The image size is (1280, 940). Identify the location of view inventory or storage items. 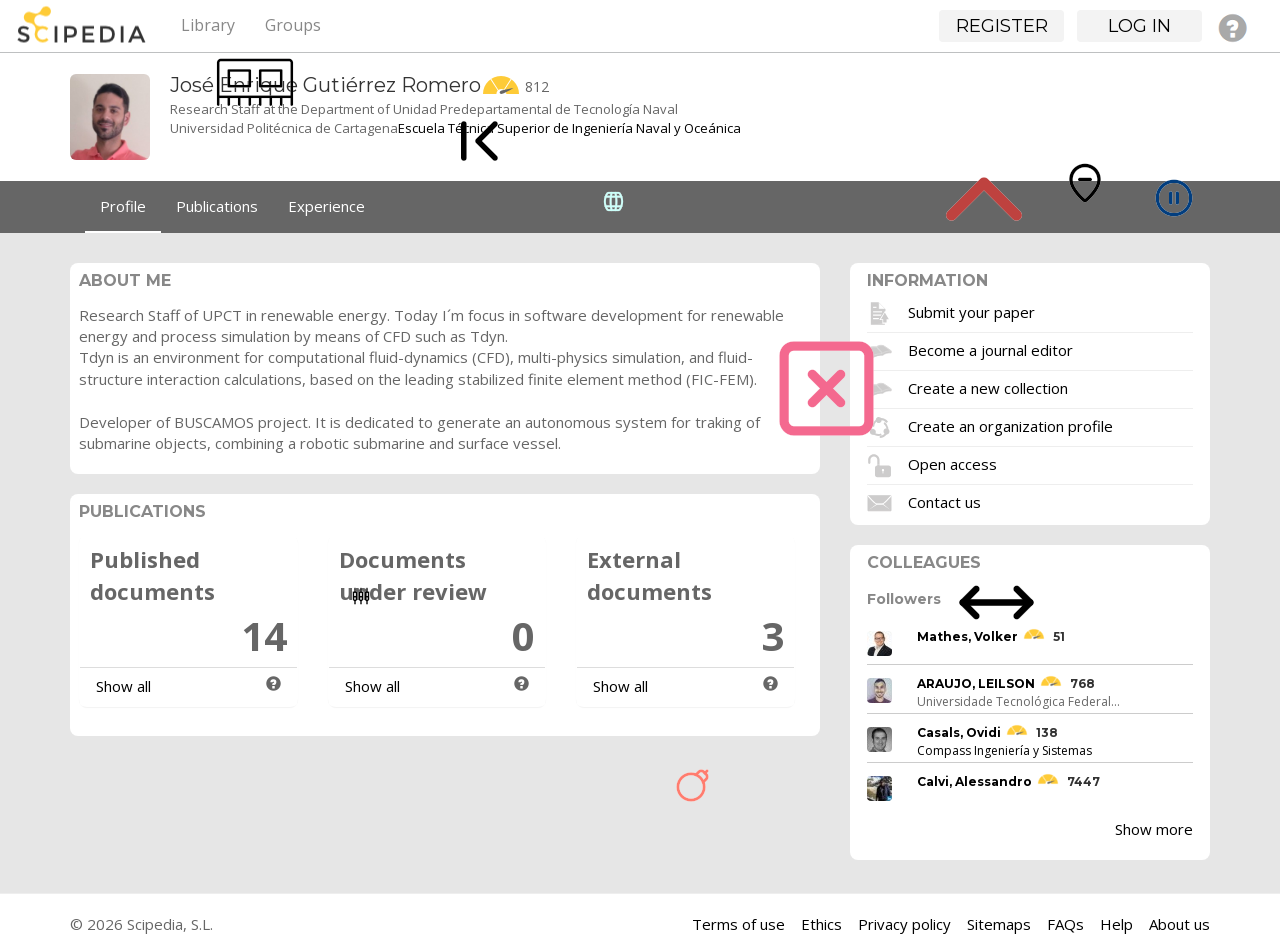
(613, 201).